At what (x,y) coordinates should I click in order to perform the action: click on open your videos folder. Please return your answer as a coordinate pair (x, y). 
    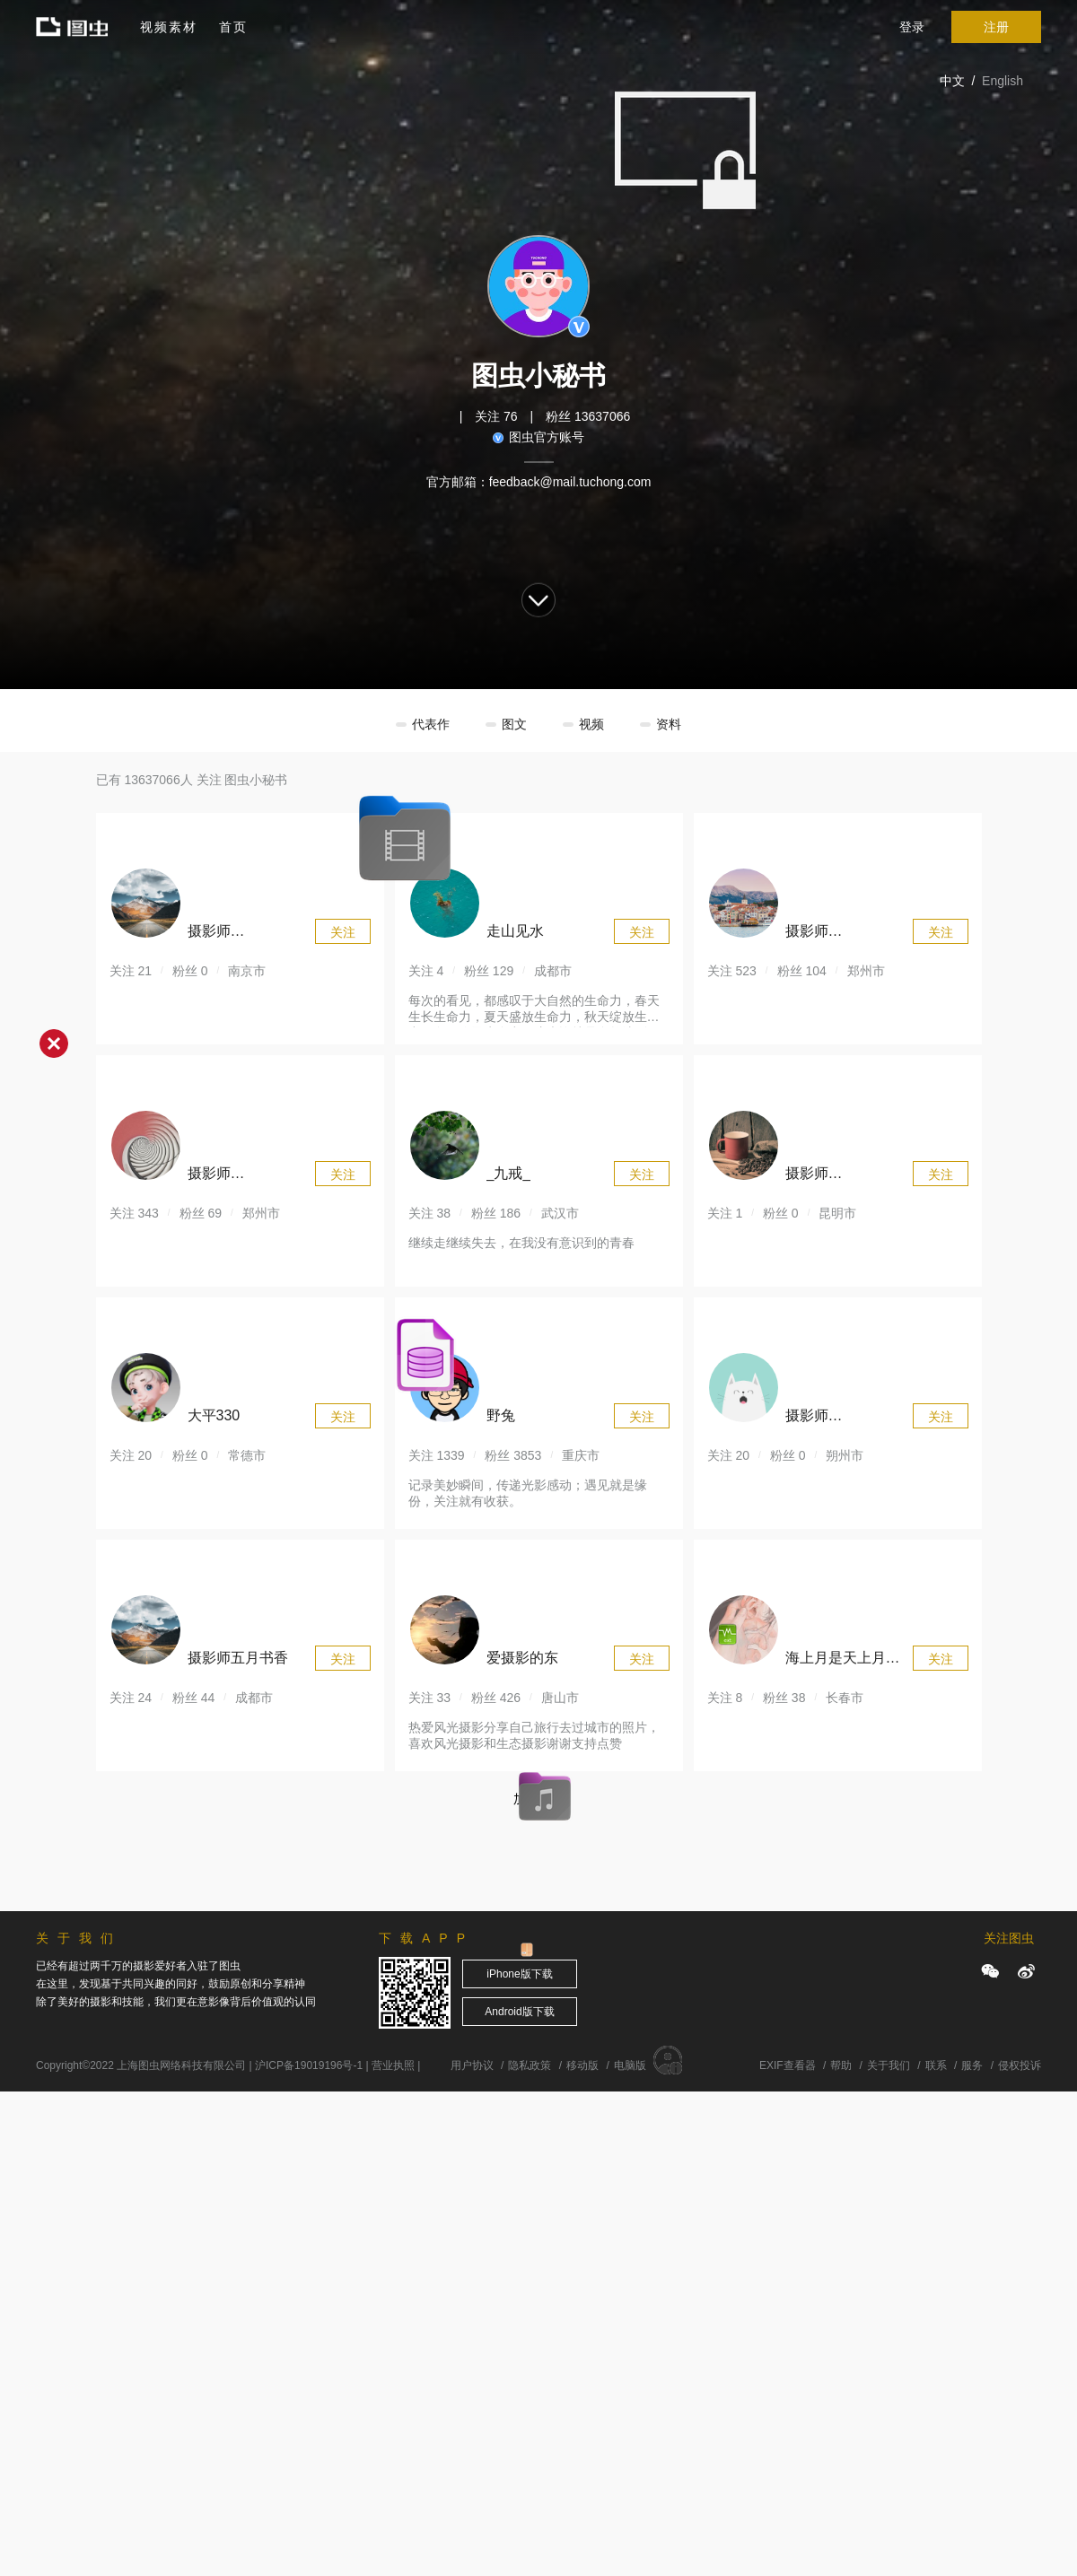
    Looking at the image, I should click on (405, 838).